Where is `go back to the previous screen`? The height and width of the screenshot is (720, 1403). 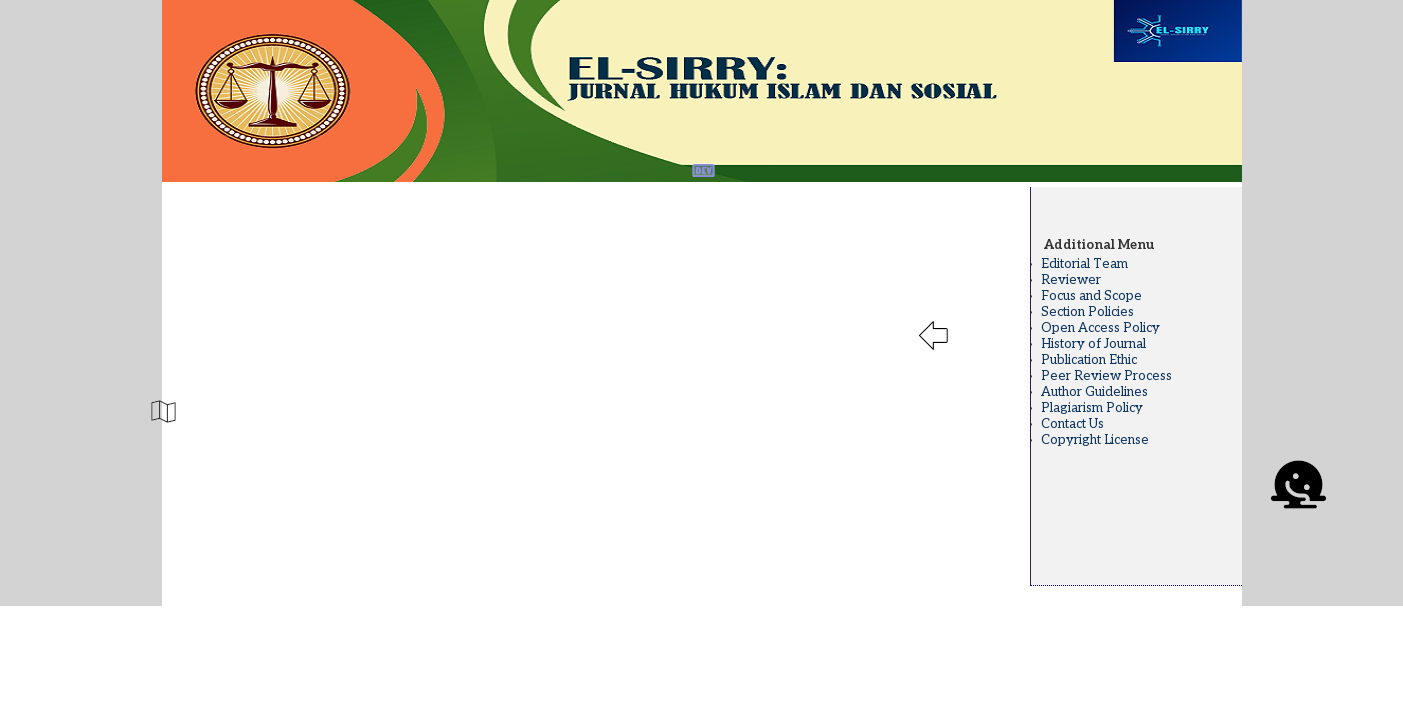 go back to the previous screen is located at coordinates (934, 335).